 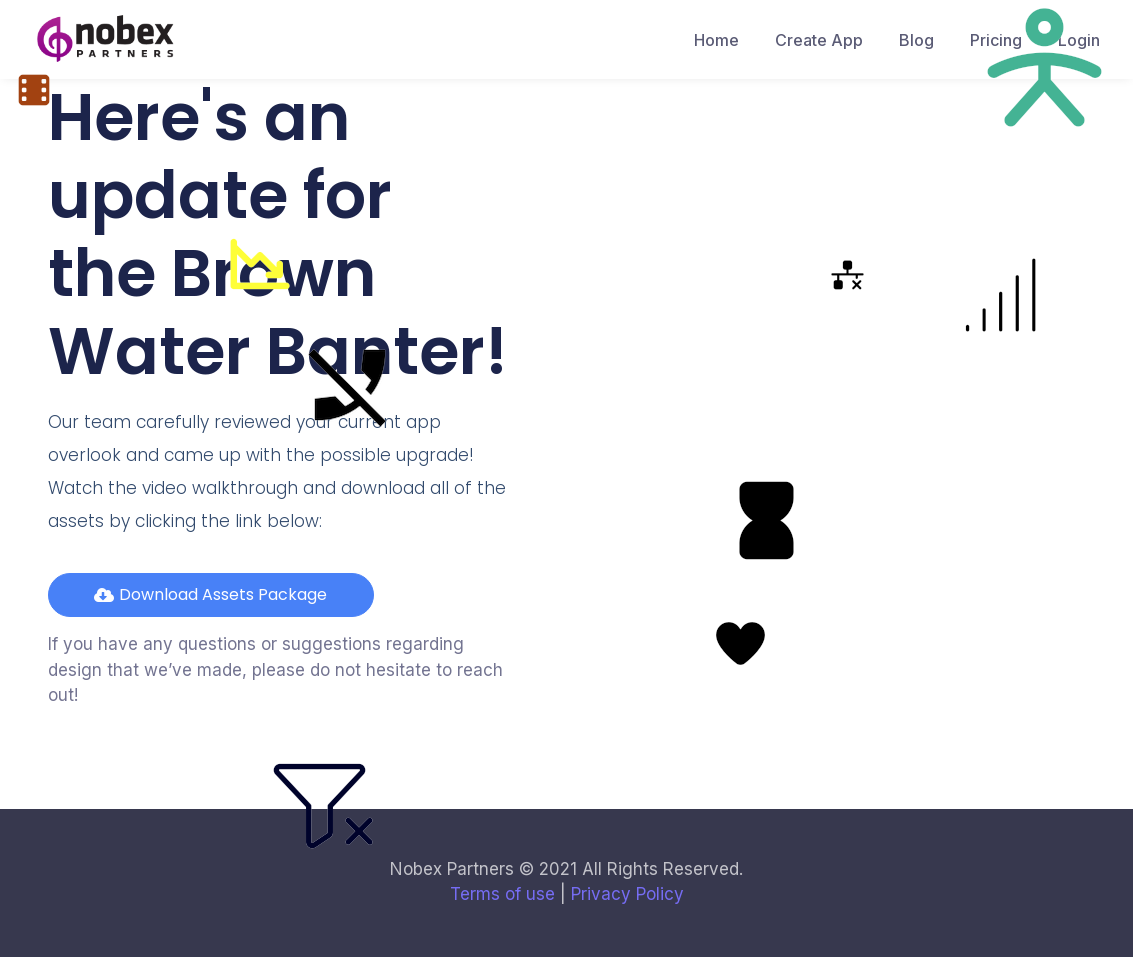 I want to click on phone calls are disabled or unavailable, so click(x=350, y=385).